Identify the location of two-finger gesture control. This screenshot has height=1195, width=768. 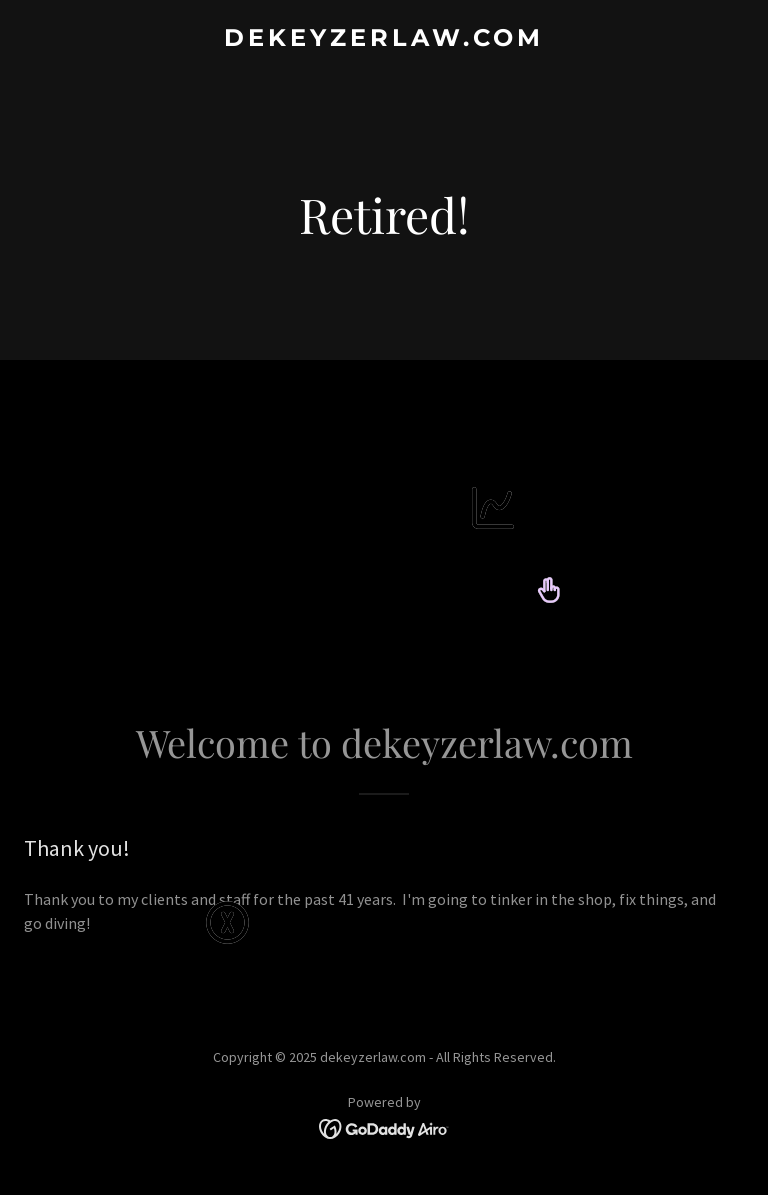
(549, 590).